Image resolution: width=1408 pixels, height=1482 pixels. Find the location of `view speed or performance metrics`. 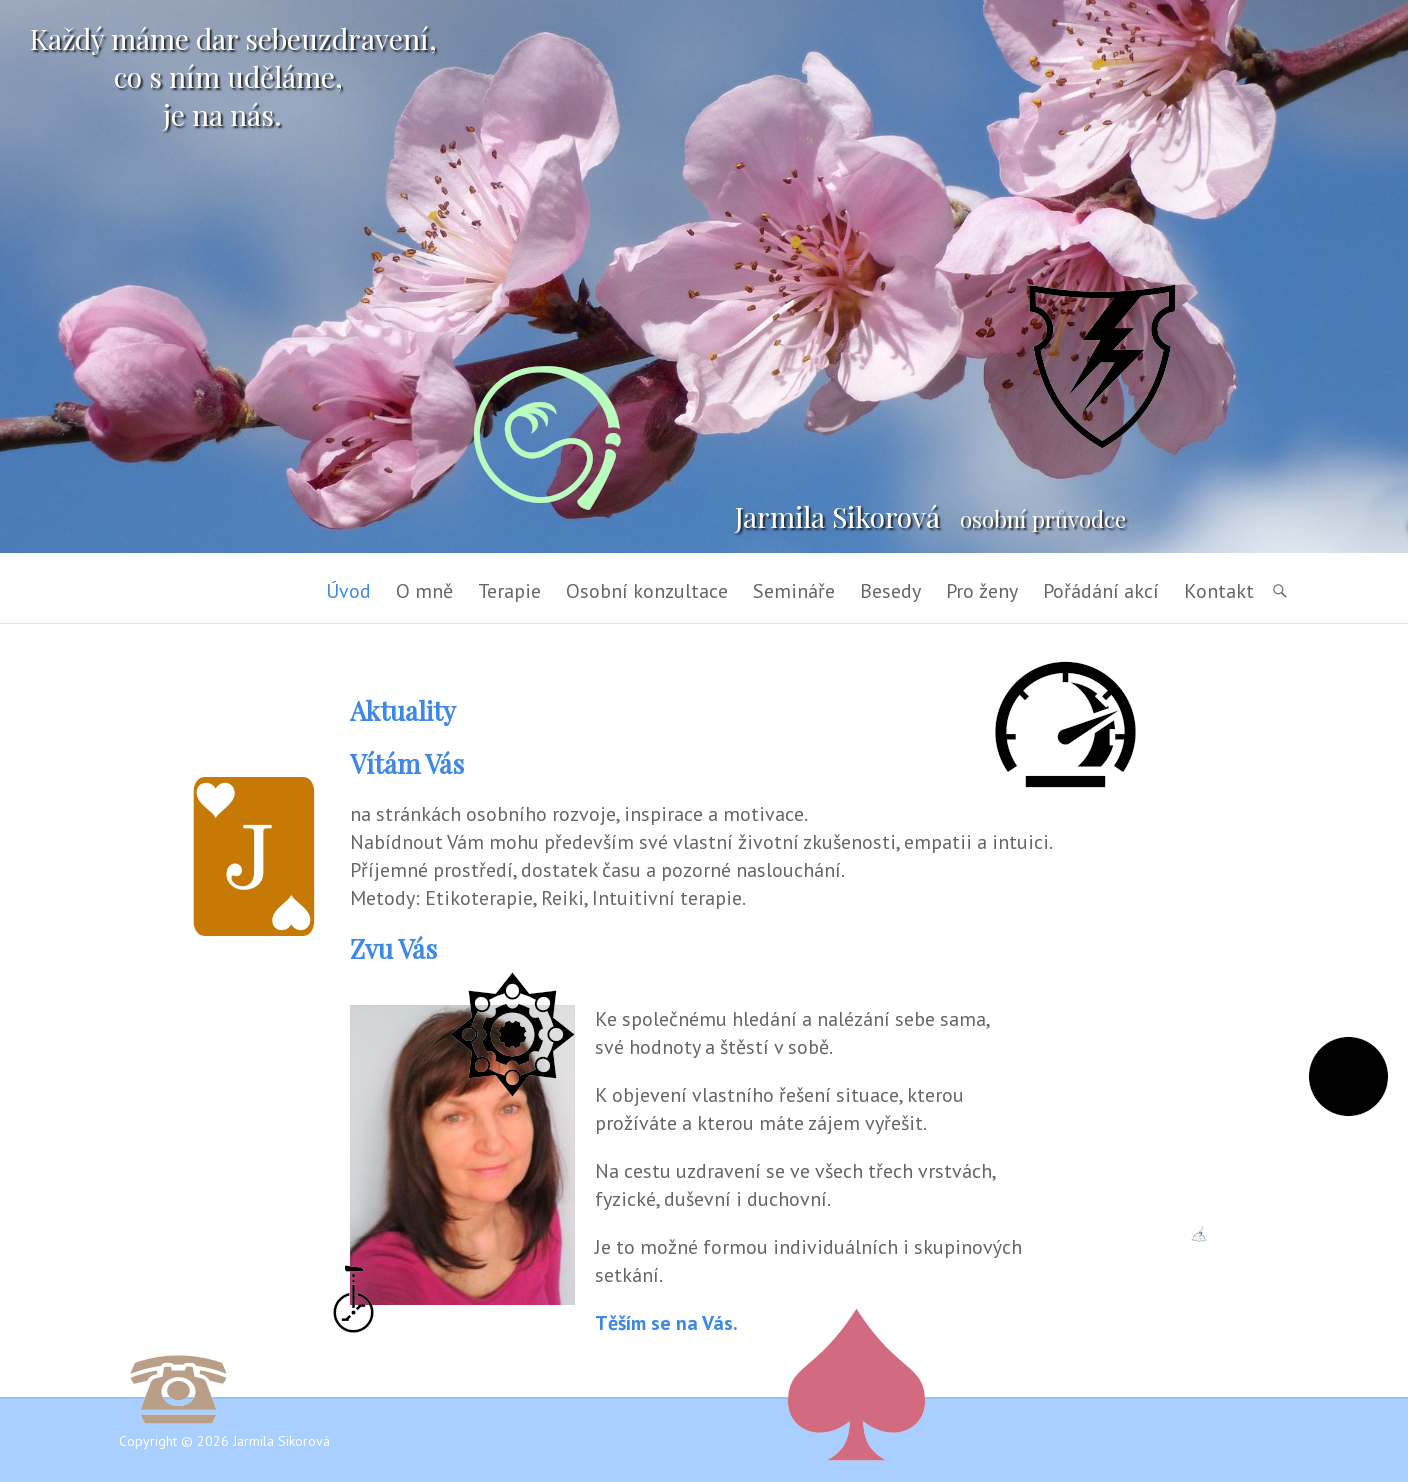

view speed or performance metrics is located at coordinates (1065, 724).